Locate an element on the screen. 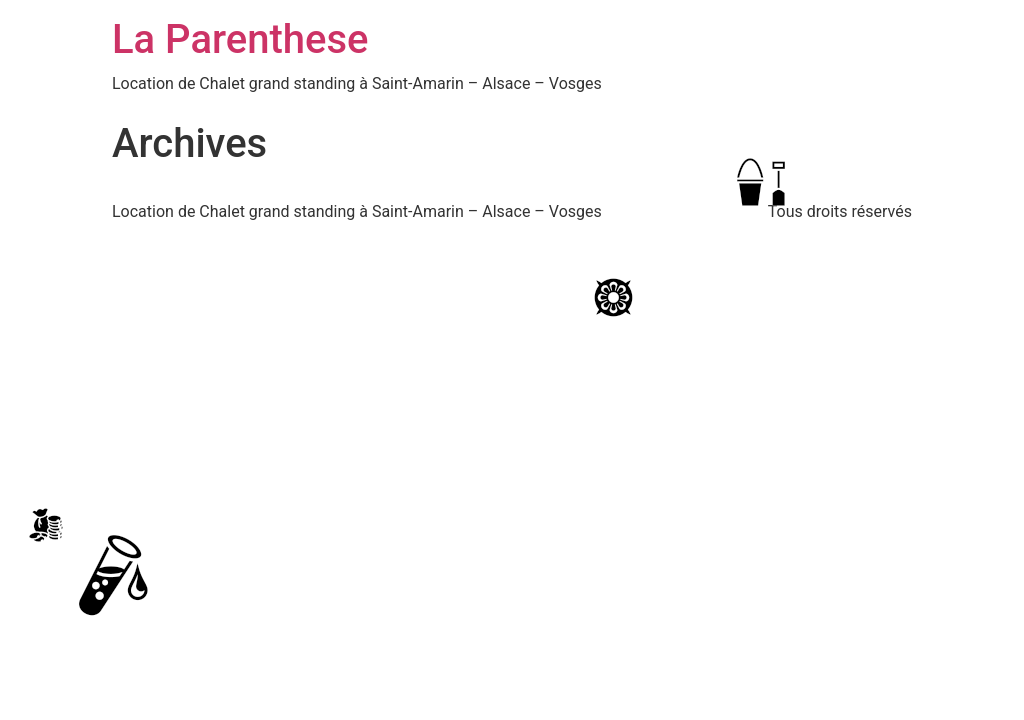 This screenshot has height=720, width=1024. access beach or vacation-themed content is located at coordinates (761, 182).